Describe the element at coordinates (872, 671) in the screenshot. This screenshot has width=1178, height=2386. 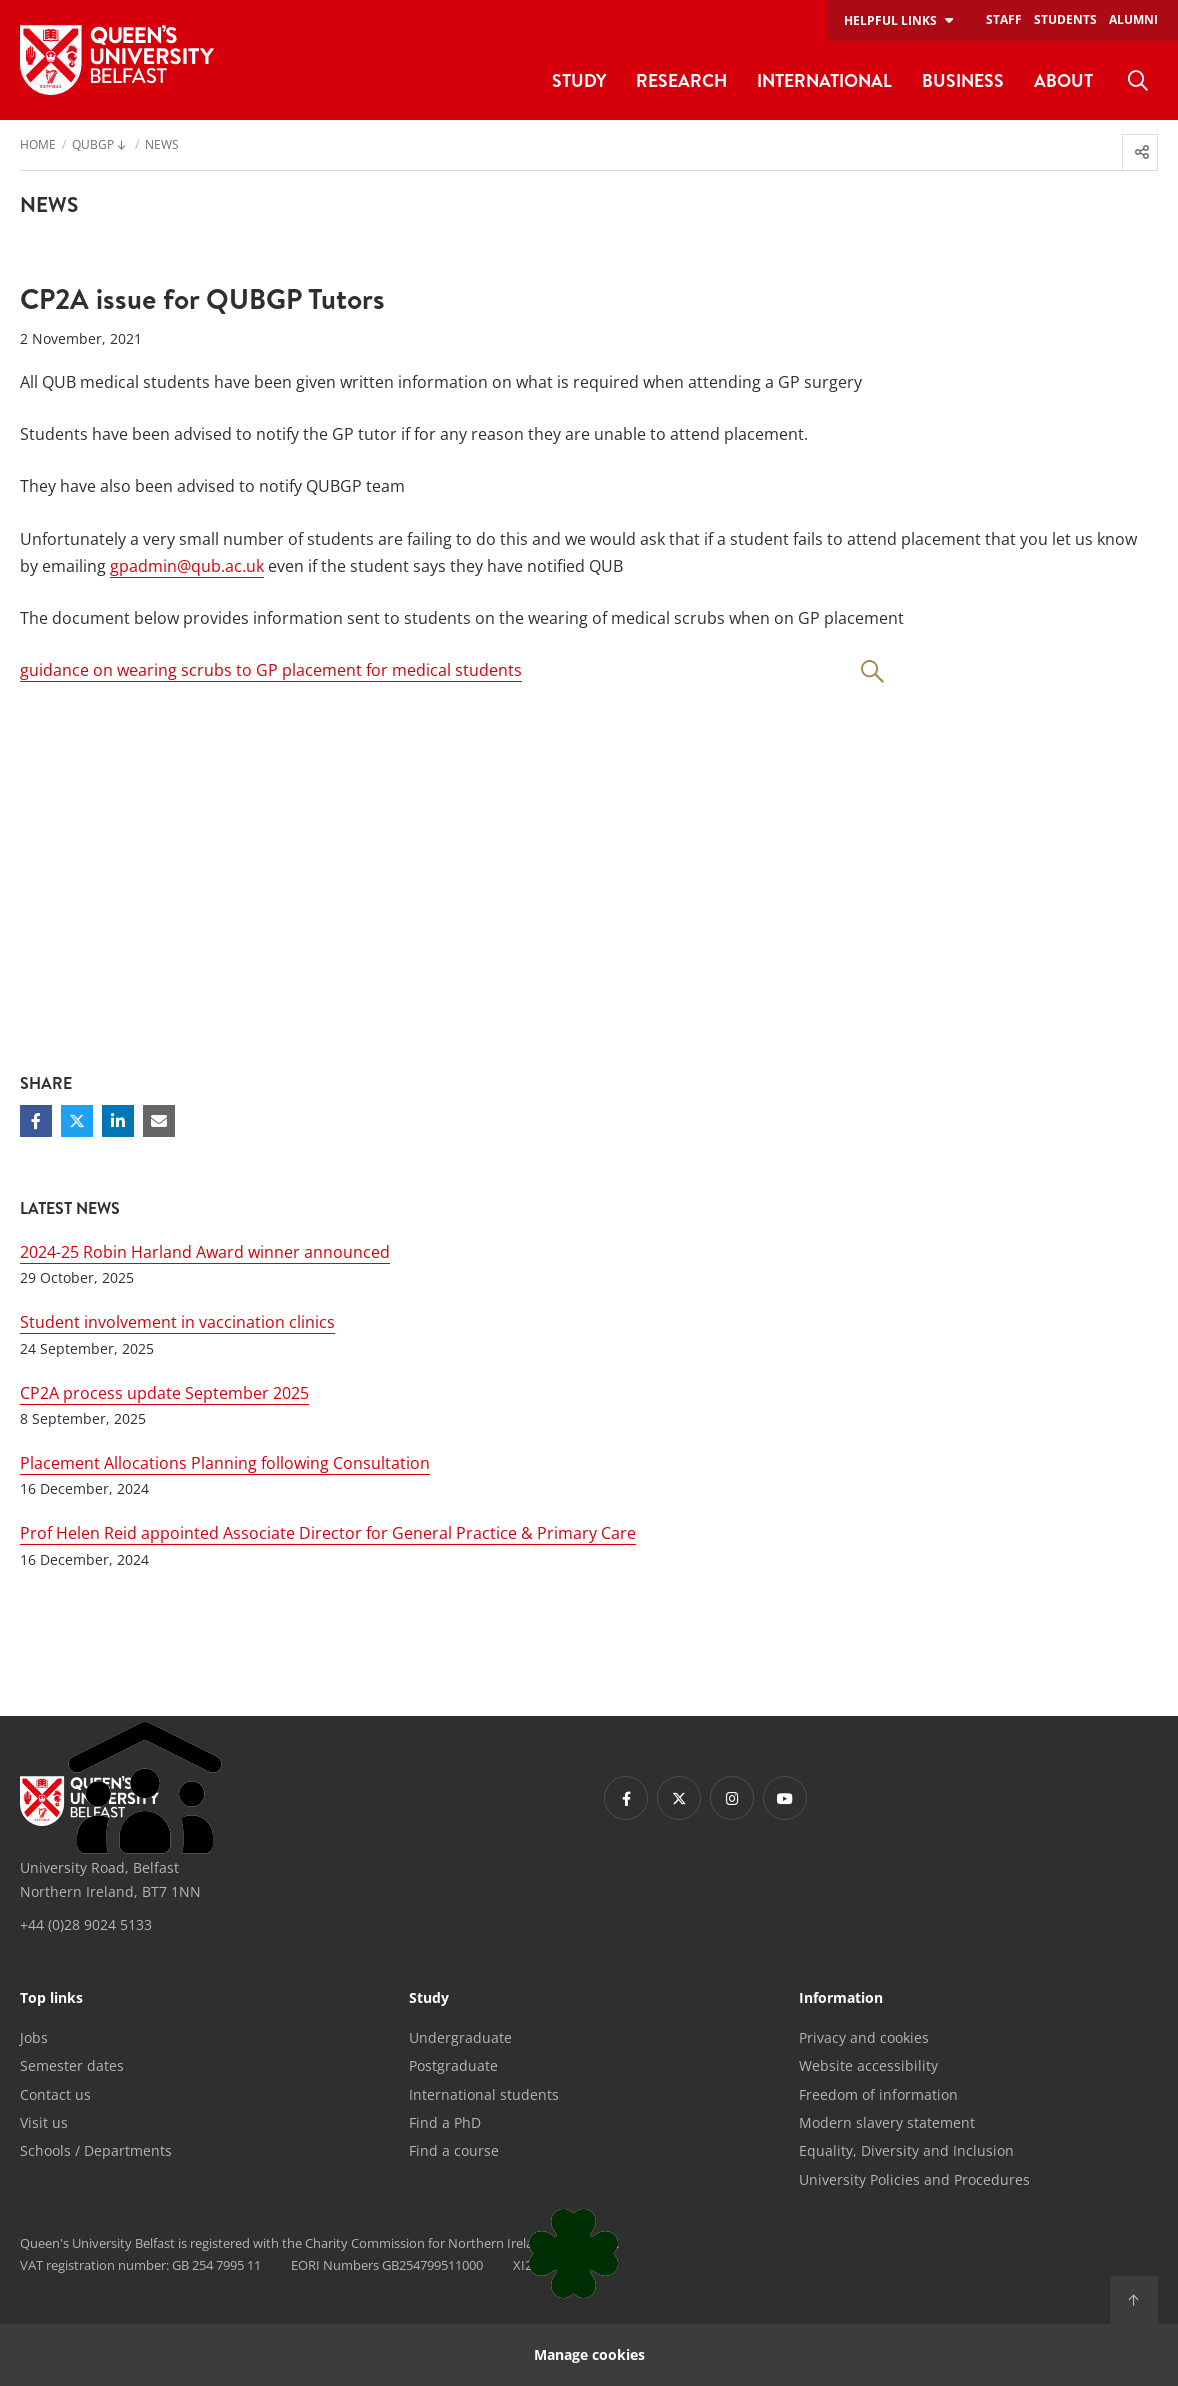
I see `sistrix SEO tool logo` at that location.